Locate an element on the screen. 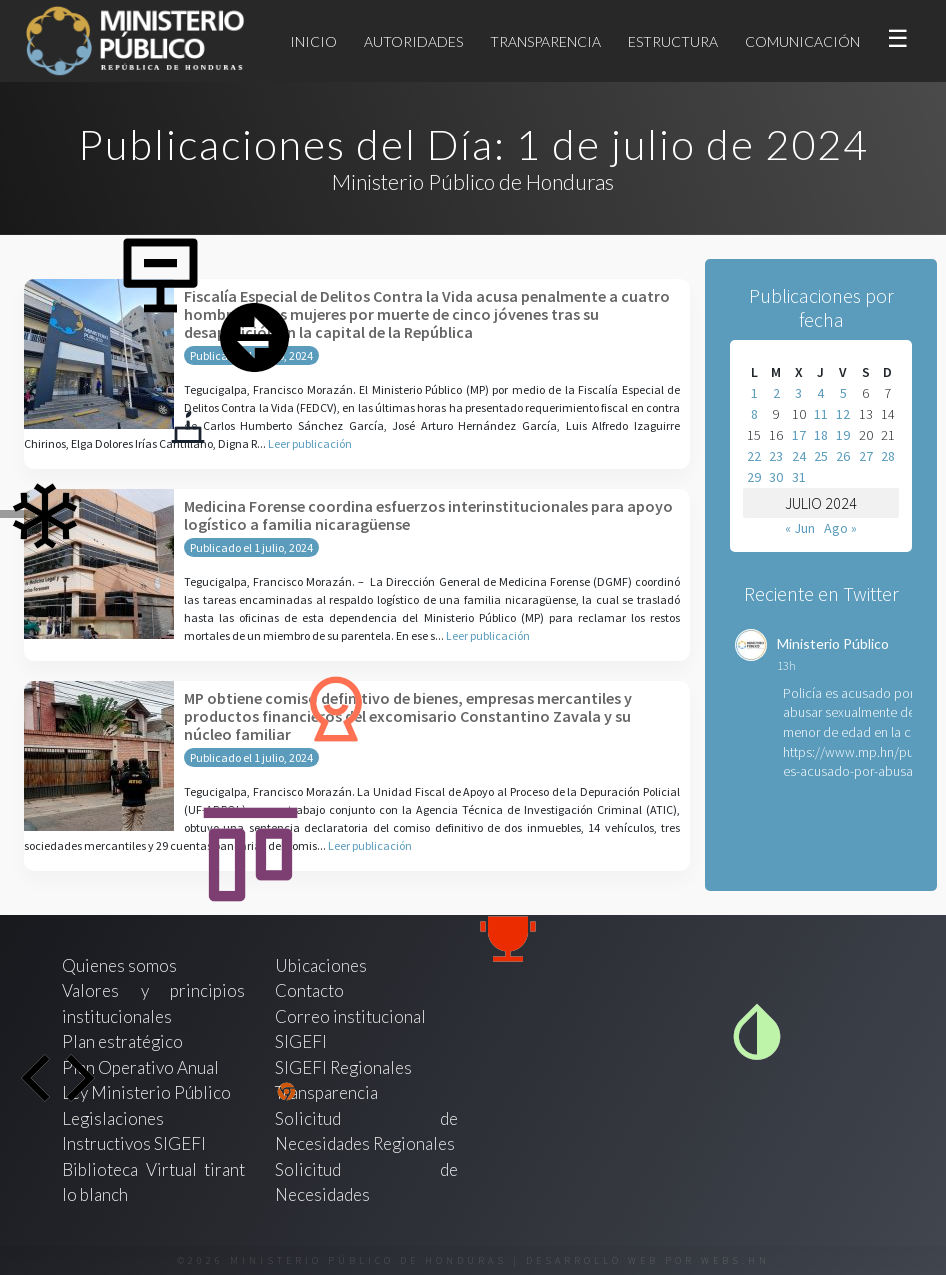 This screenshot has height=1275, width=946. indicates a reserved item or resource is located at coordinates (160, 275).